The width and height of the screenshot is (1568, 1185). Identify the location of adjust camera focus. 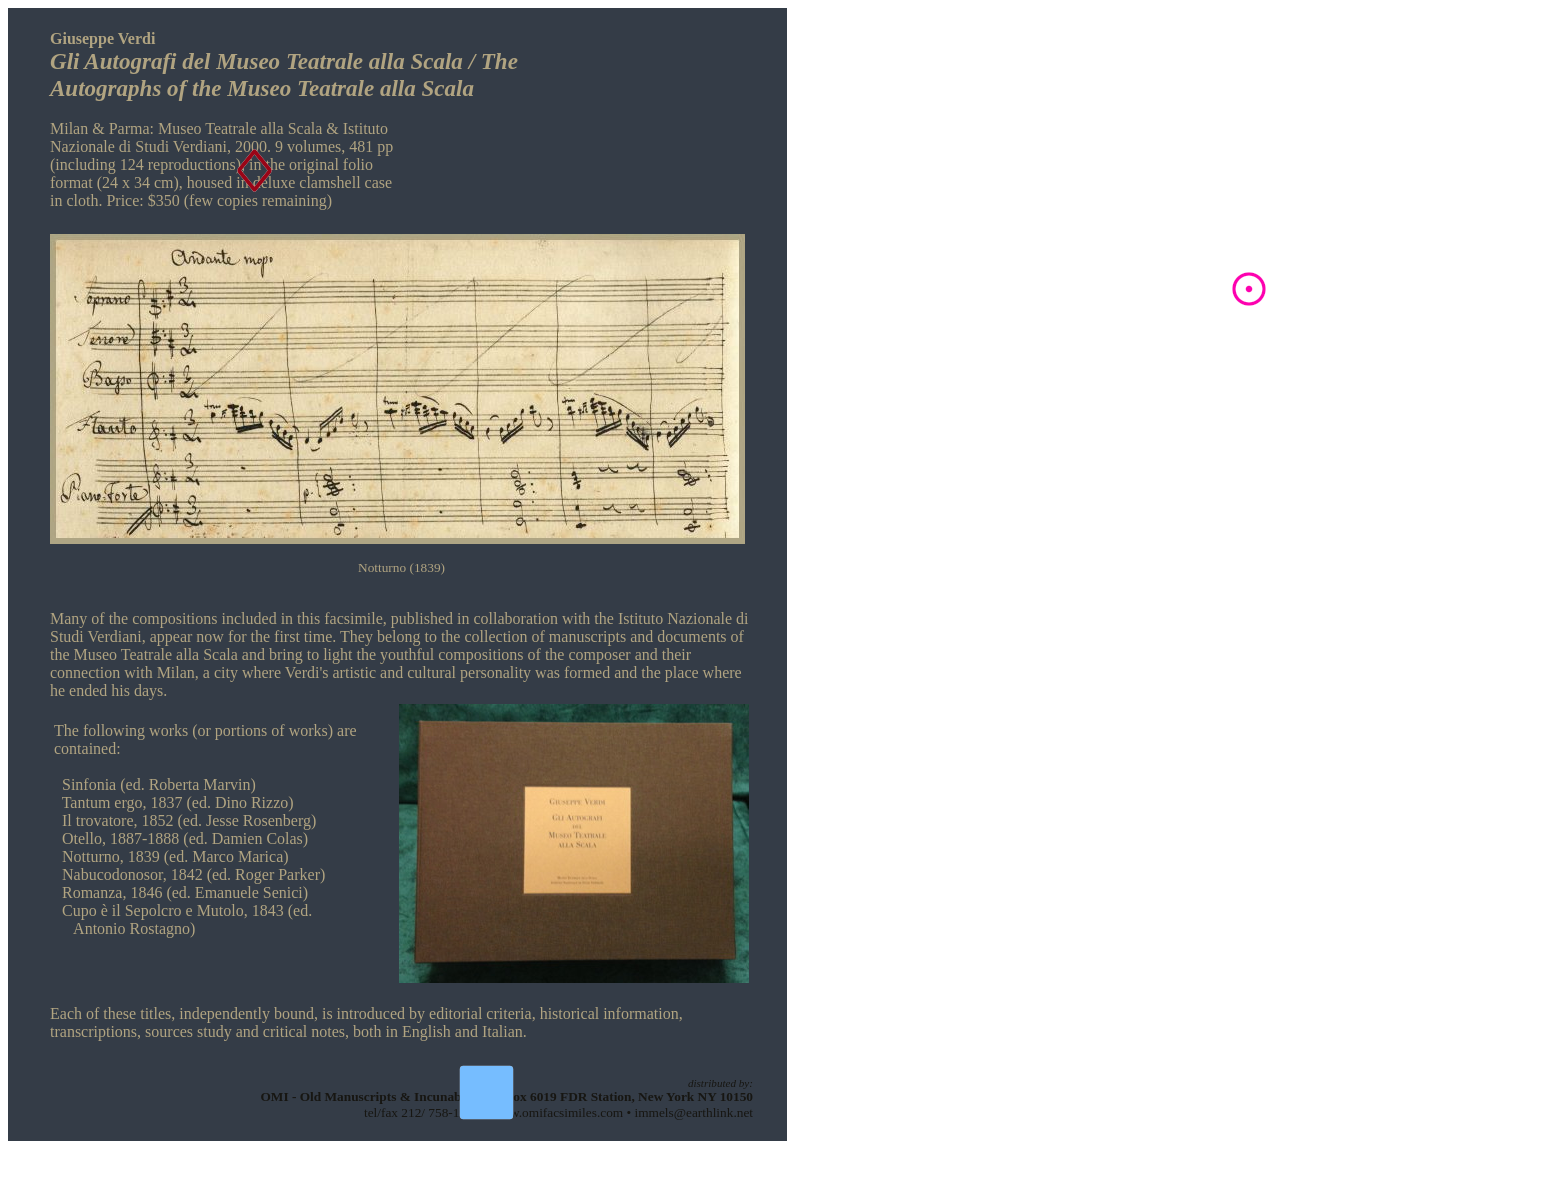
(1249, 289).